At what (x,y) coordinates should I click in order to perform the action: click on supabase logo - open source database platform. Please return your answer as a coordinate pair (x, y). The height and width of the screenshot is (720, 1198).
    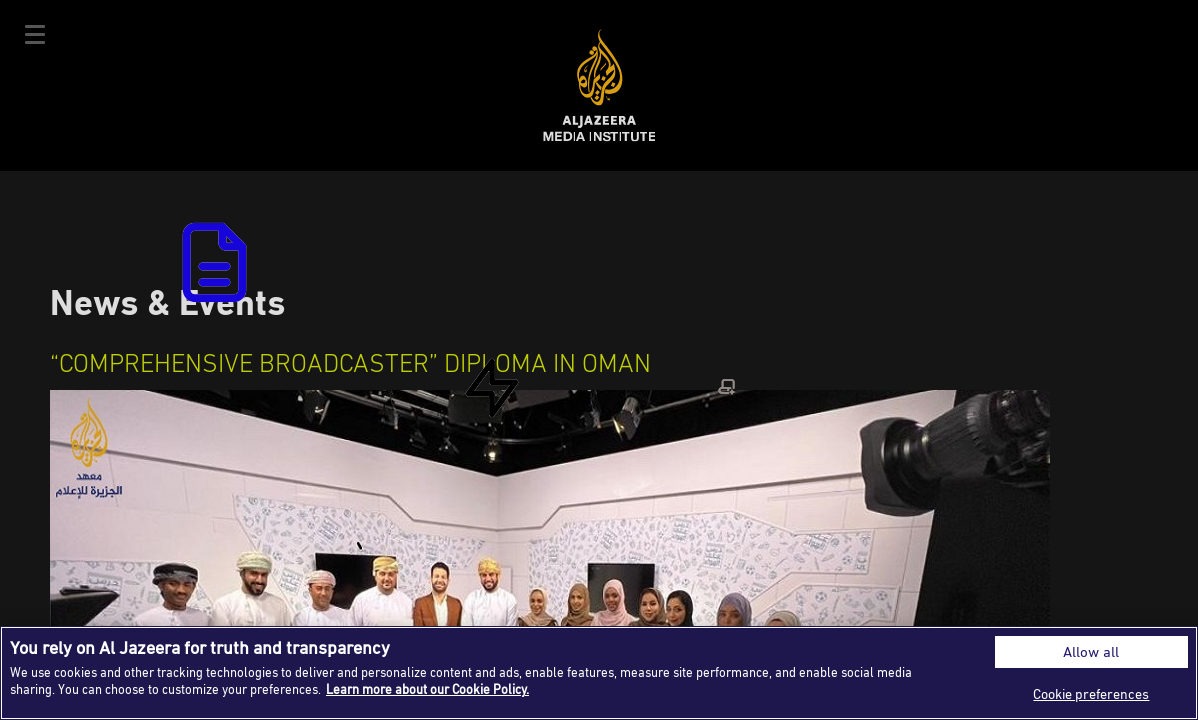
    Looking at the image, I should click on (492, 388).